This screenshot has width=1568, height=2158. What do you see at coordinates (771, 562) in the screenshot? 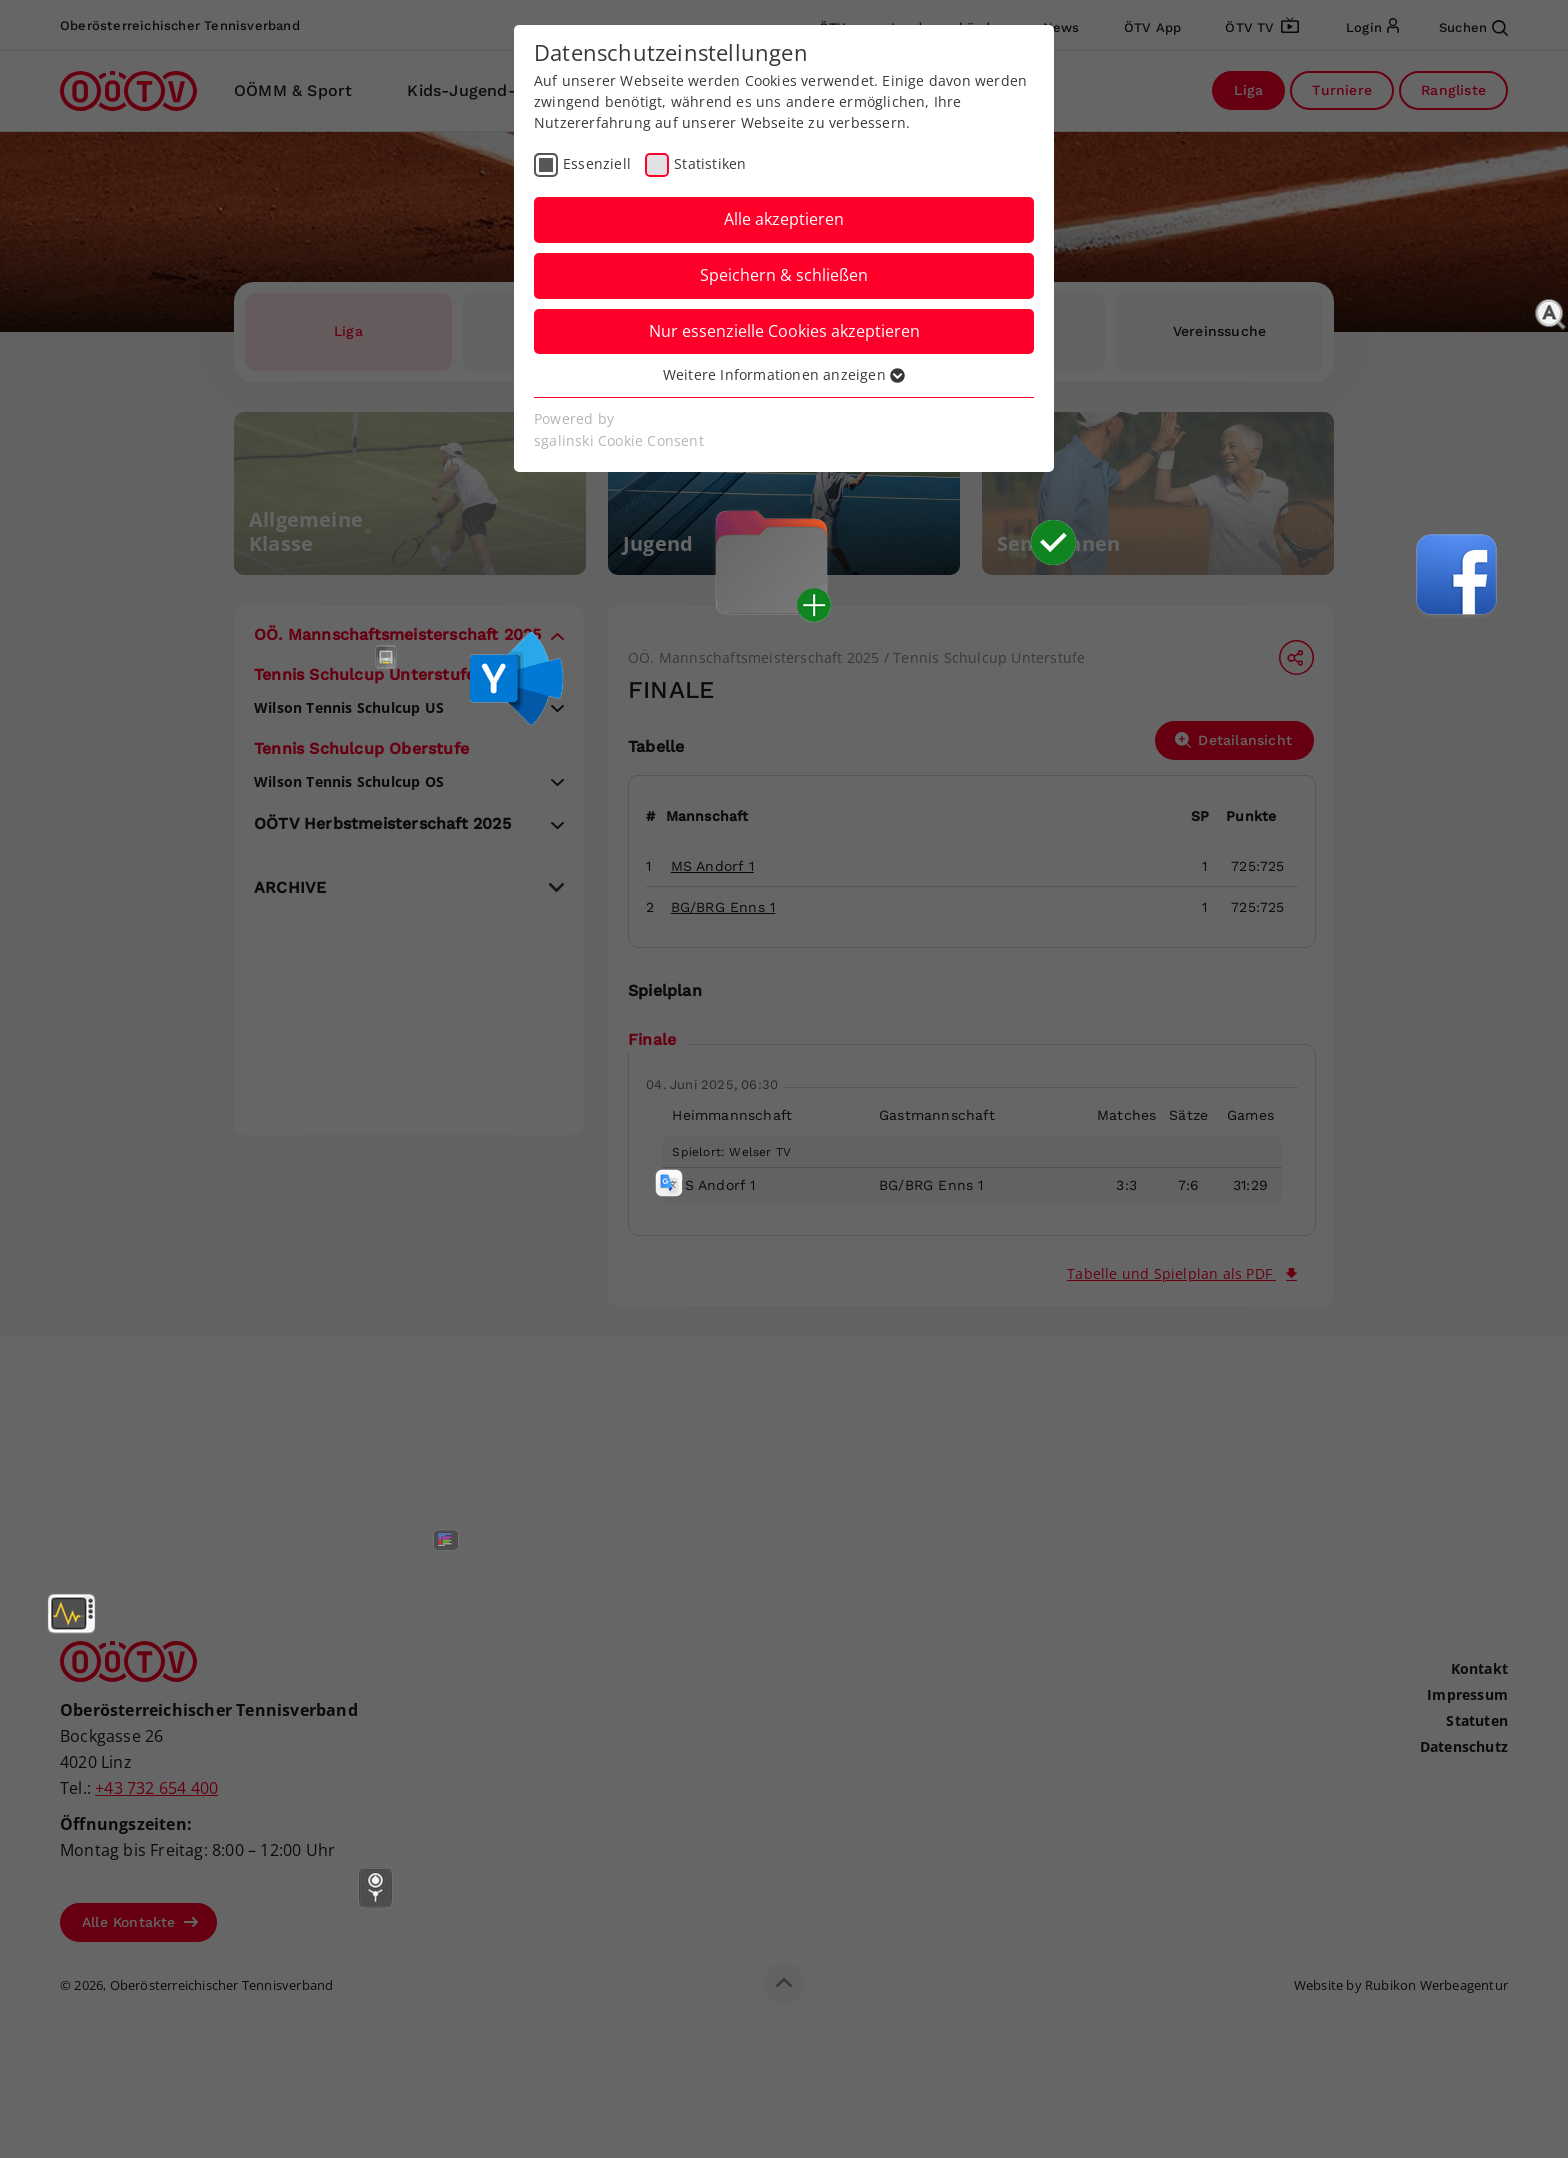
I see `create a new folder` at bounding box center [771, 562].